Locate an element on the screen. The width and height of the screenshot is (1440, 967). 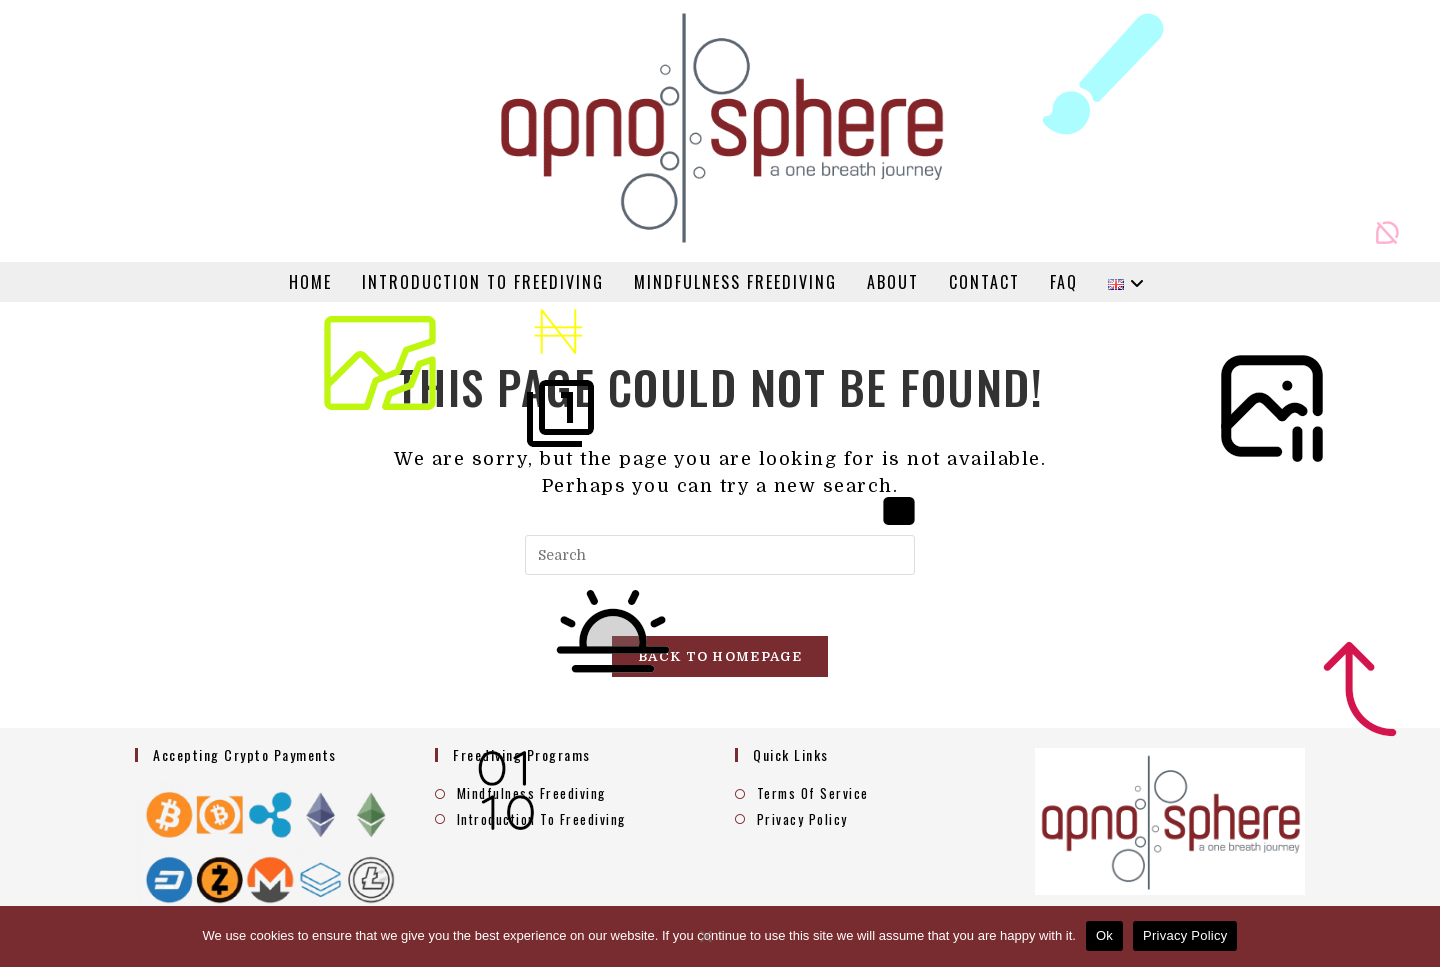
mute or disable chat notifications is located at coordinates (1387, 233).